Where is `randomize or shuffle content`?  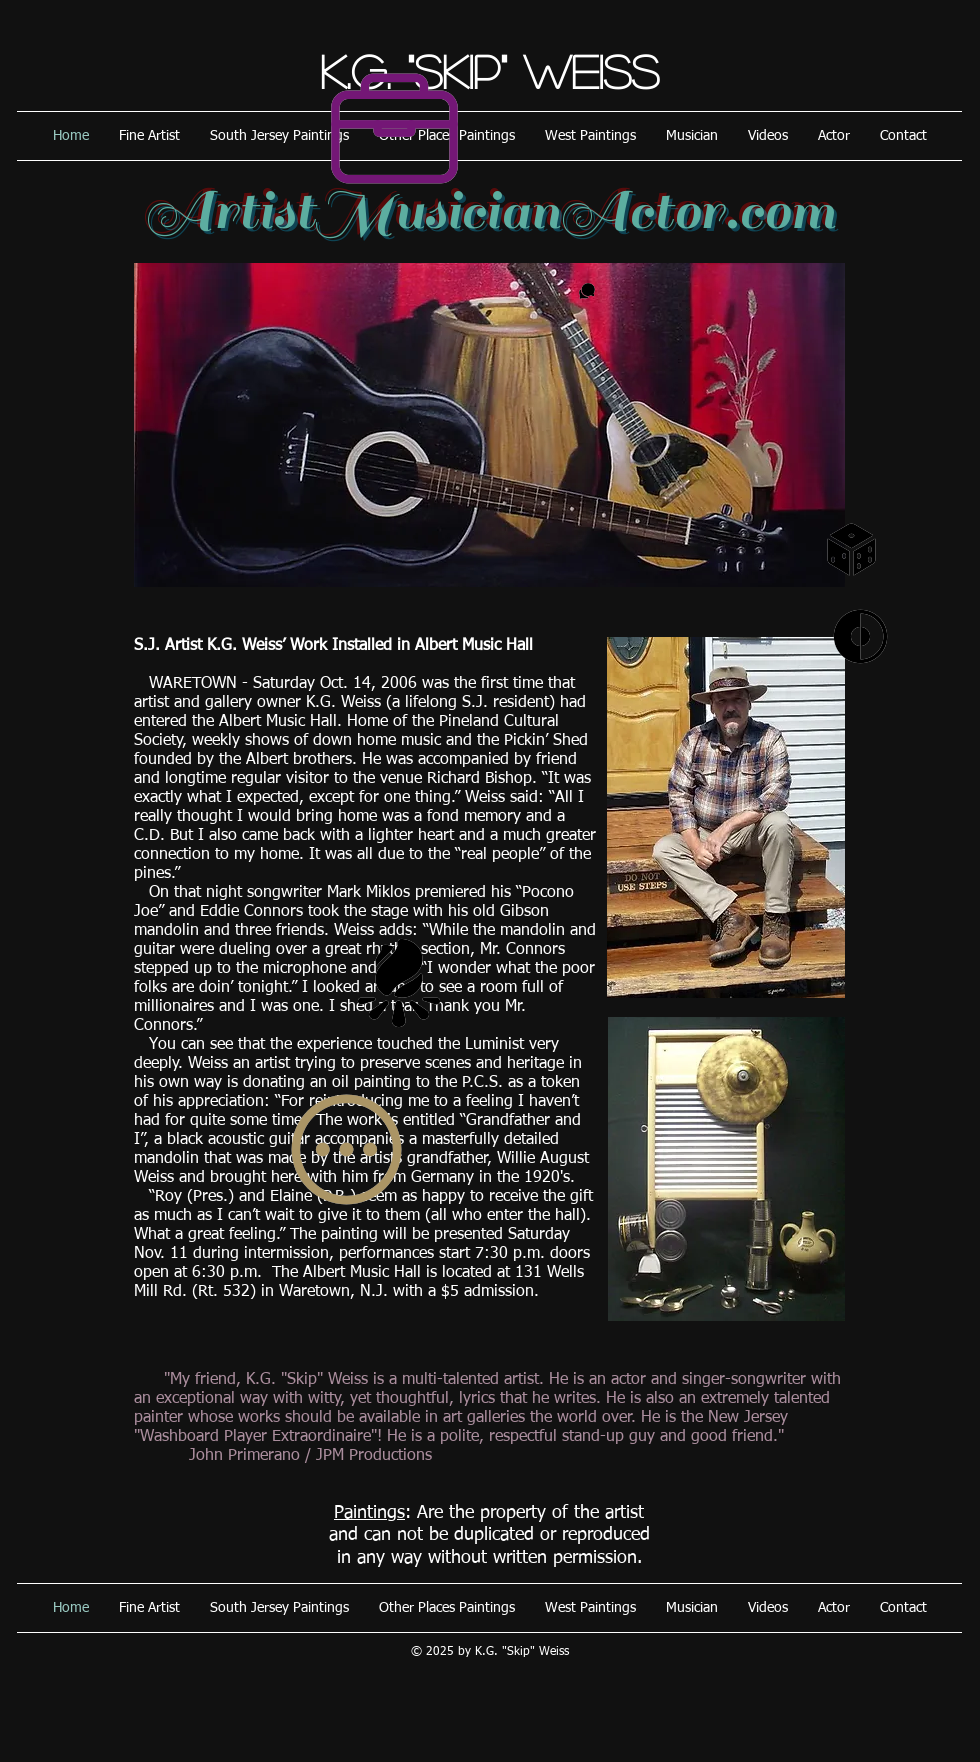 randomize or shuffle content is located at coordinates (851, 549).